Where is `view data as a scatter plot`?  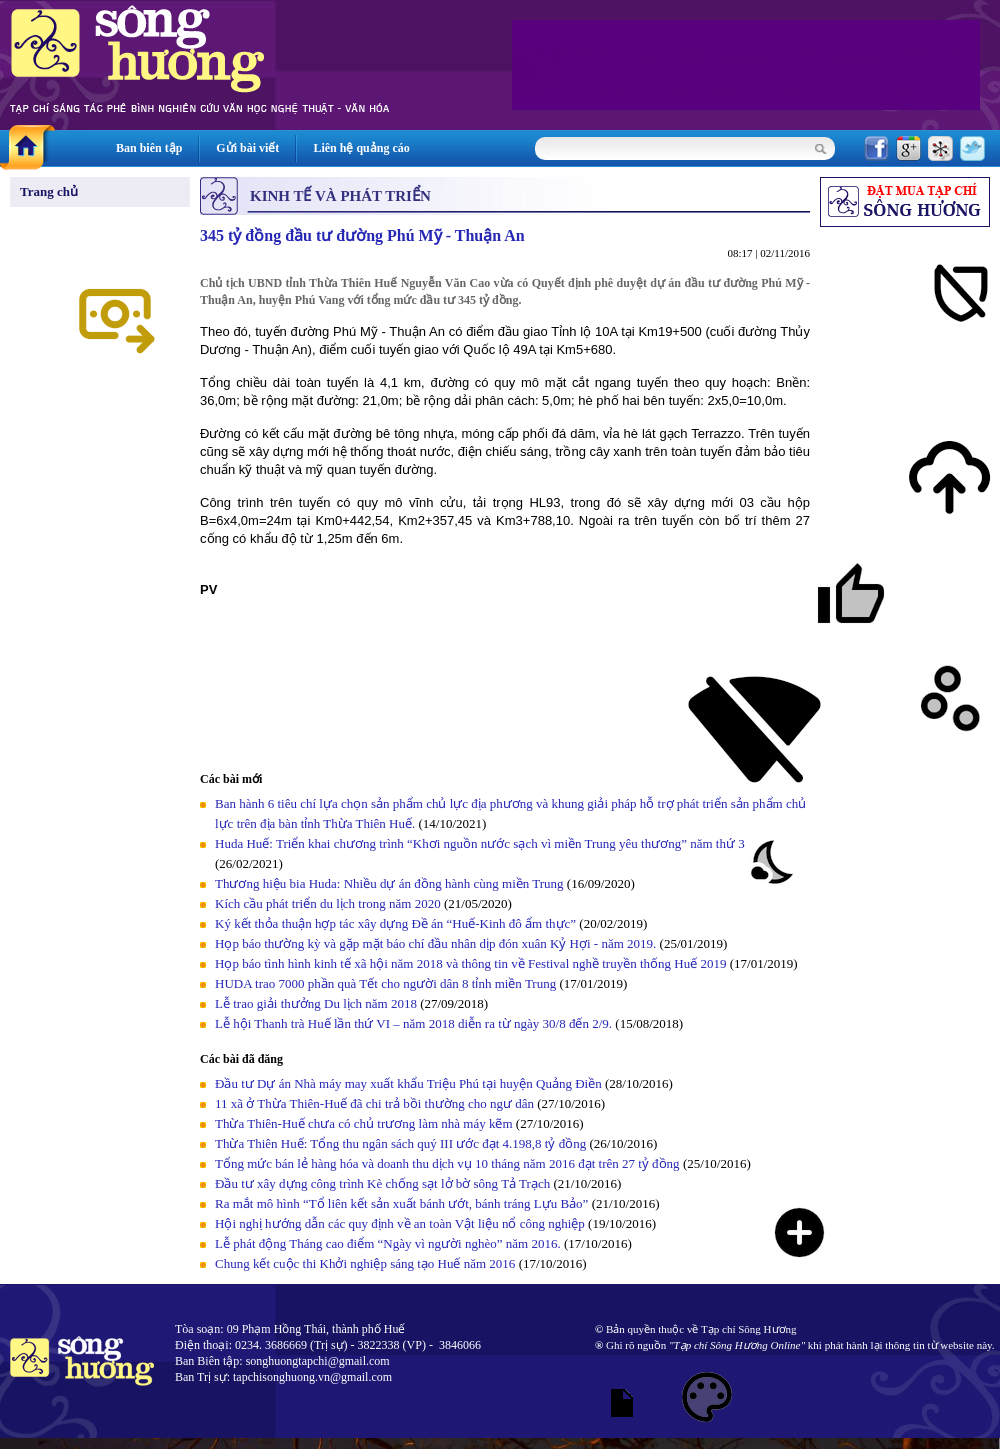 view data as a scatter plot is located at coordinates (951, 699).